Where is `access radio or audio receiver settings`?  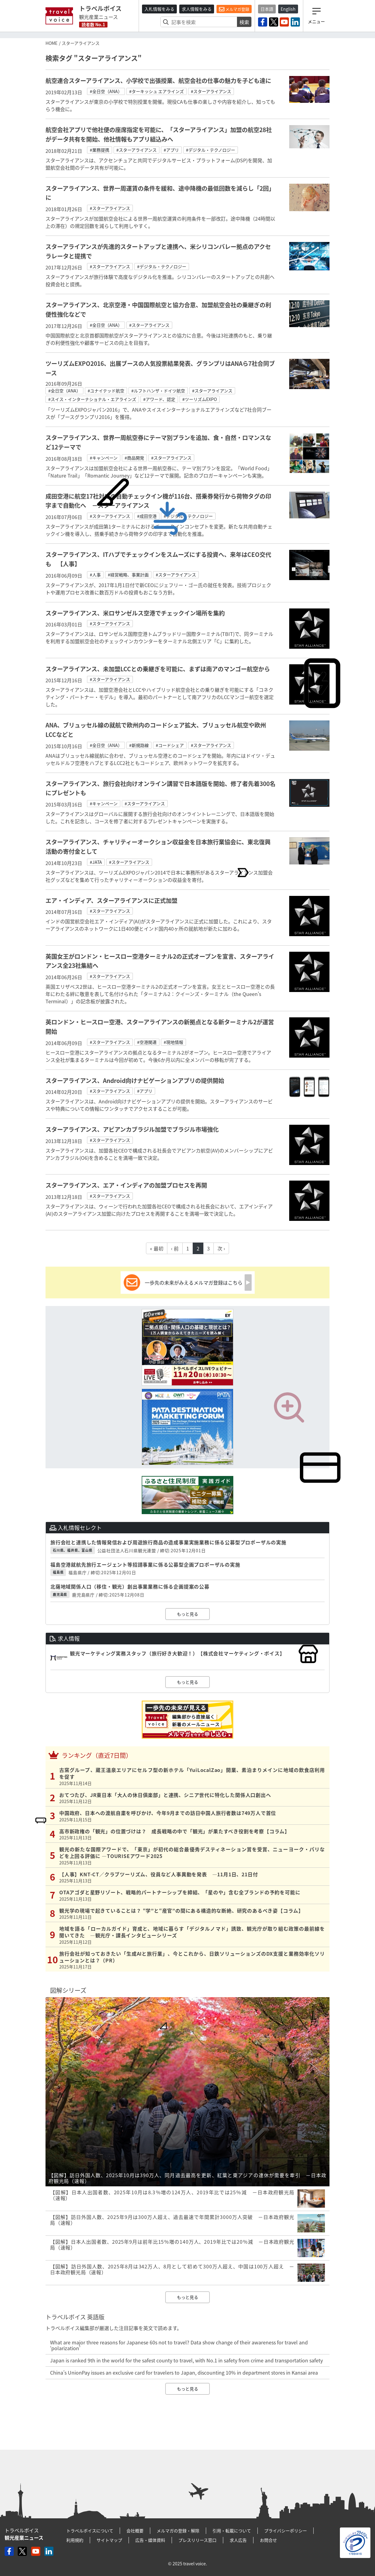
access radio or audio receiver settings is located at coordinates (41, 1820).